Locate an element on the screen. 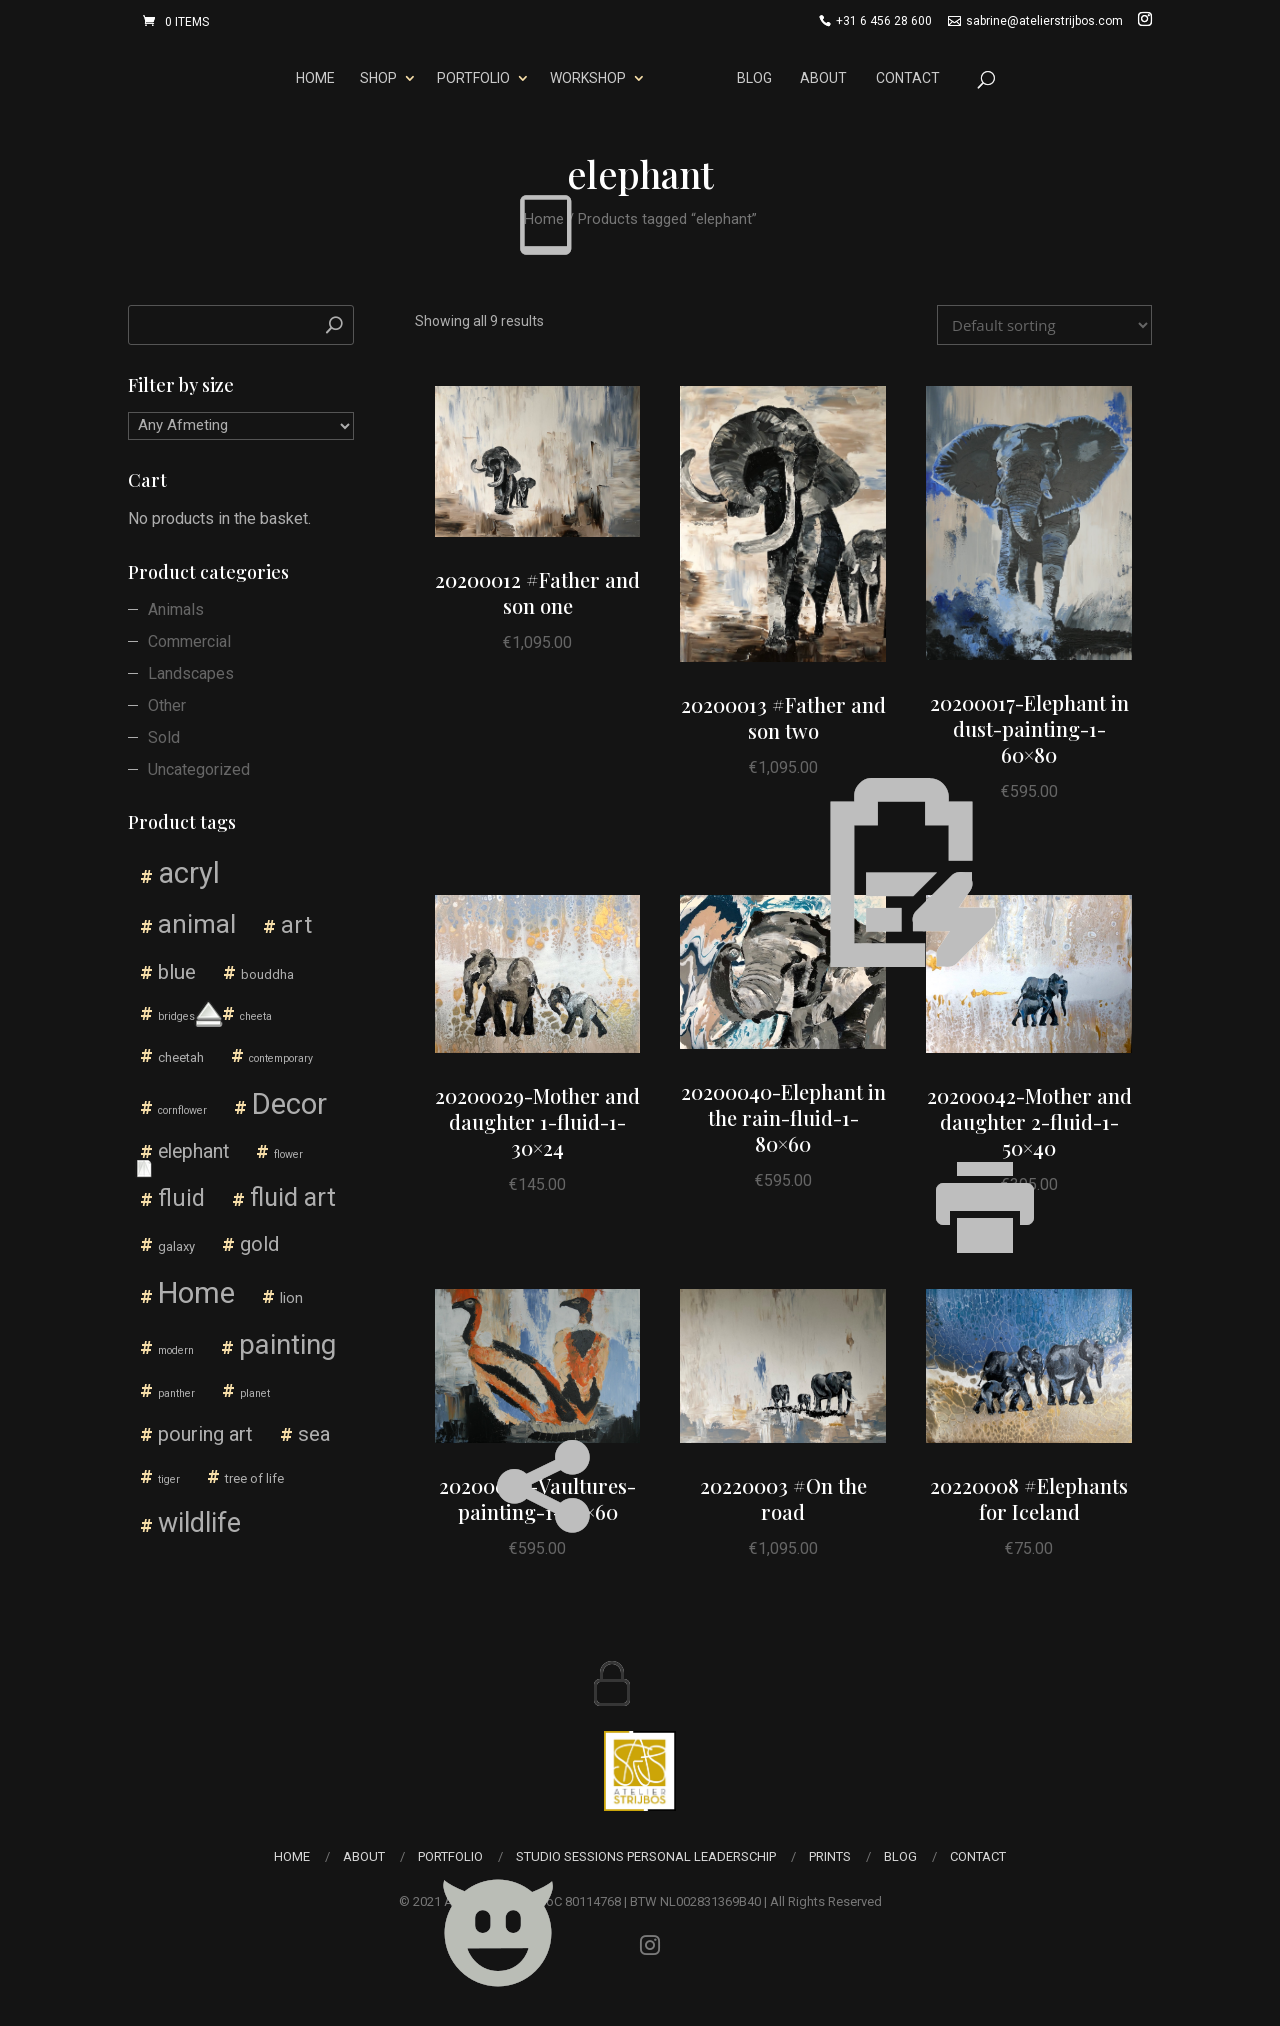 The image size is (1280, 2026). battery is charging with good charge level is located at coordinates (901, 872).